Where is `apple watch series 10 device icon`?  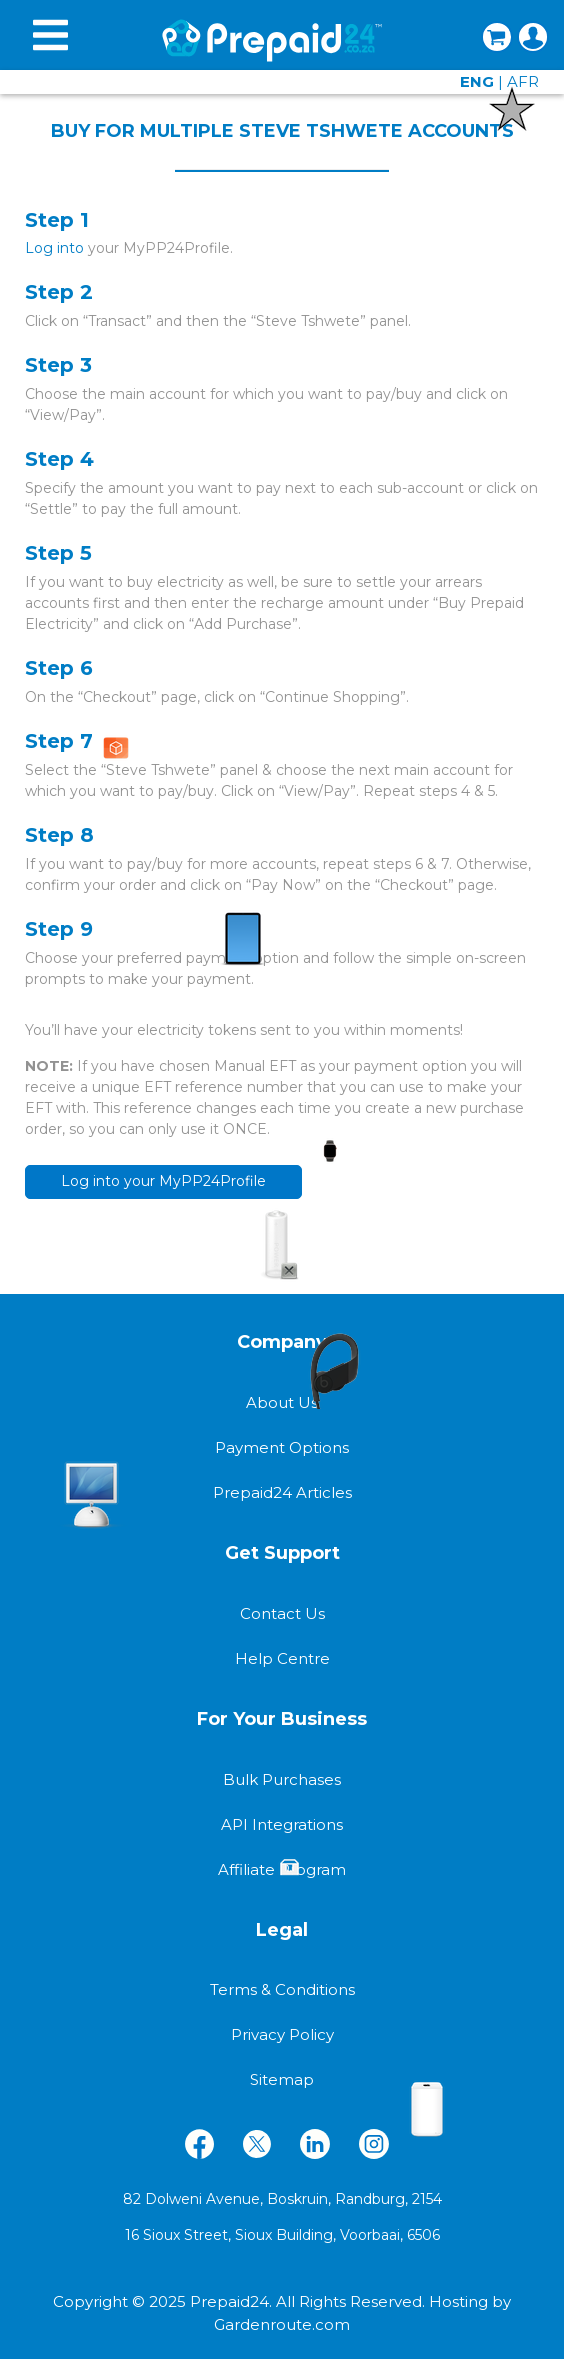
apple watch series 10 device icon is located at coordinates (330, 1151).